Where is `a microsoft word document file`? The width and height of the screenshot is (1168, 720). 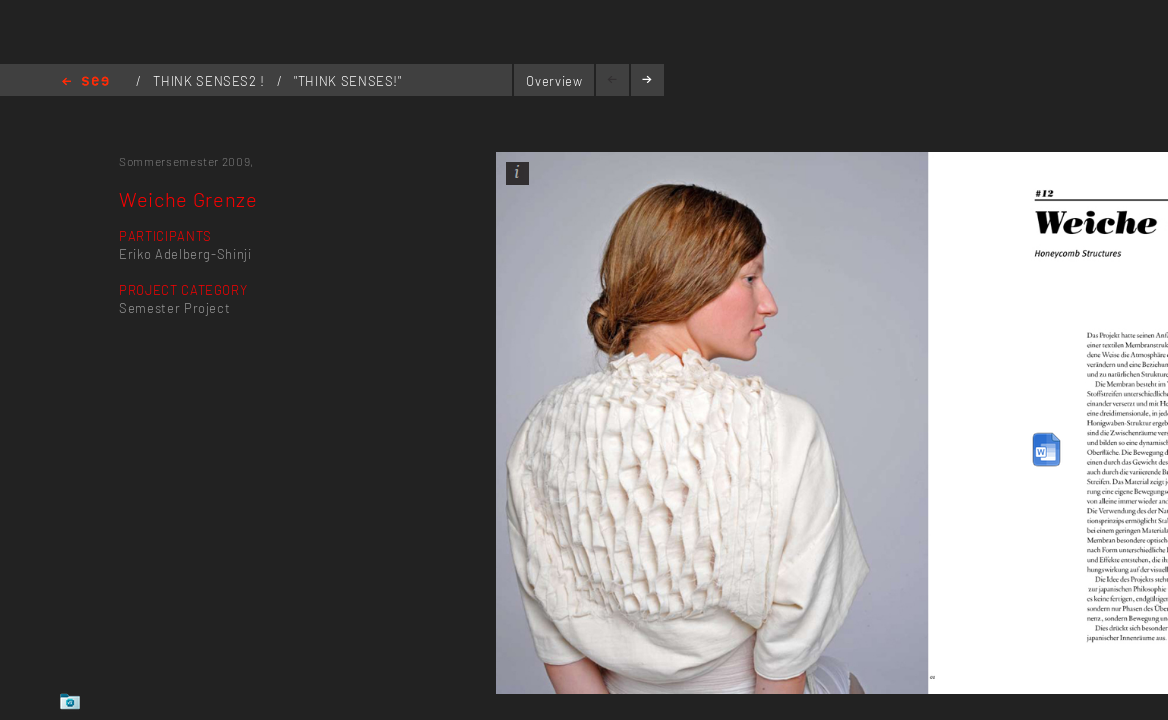 a microsoft word document file is located at coordinates (1046, 449).